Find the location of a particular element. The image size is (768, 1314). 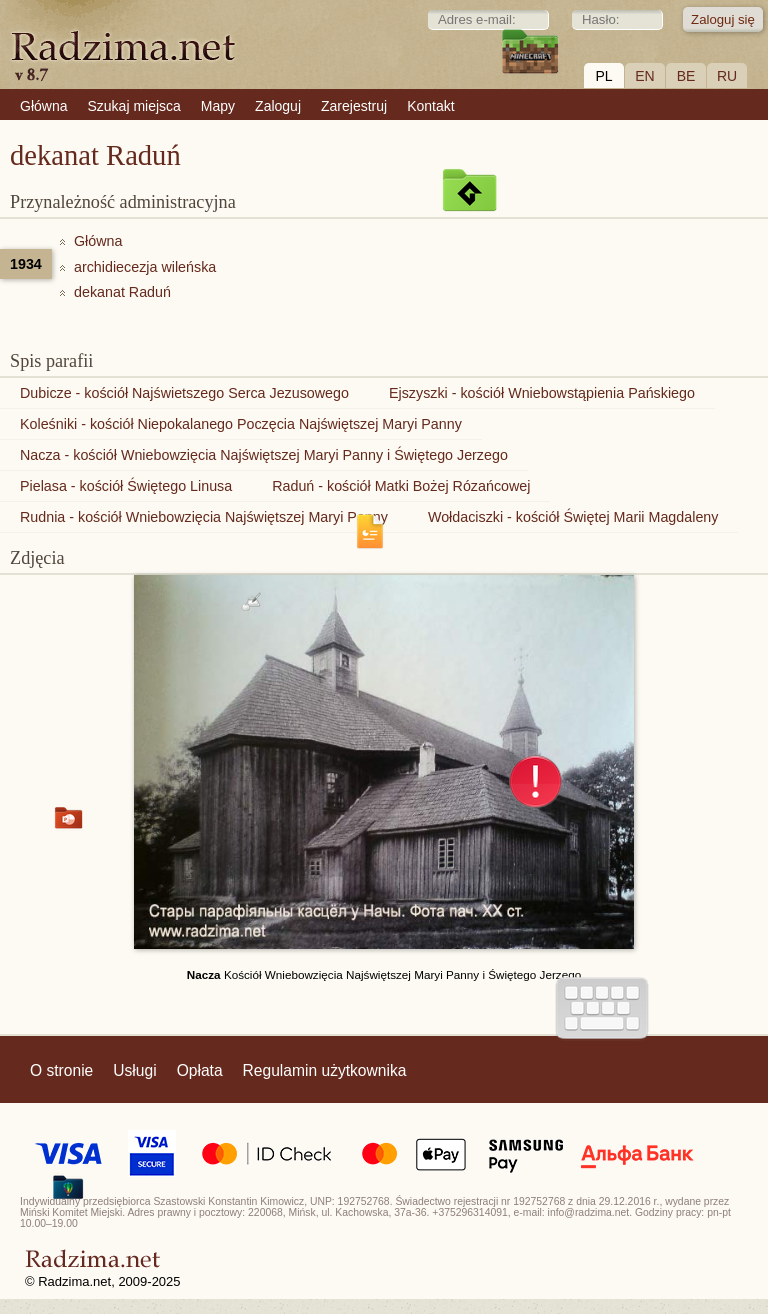

access keyboard settings is located at coordinates (602, 1008).